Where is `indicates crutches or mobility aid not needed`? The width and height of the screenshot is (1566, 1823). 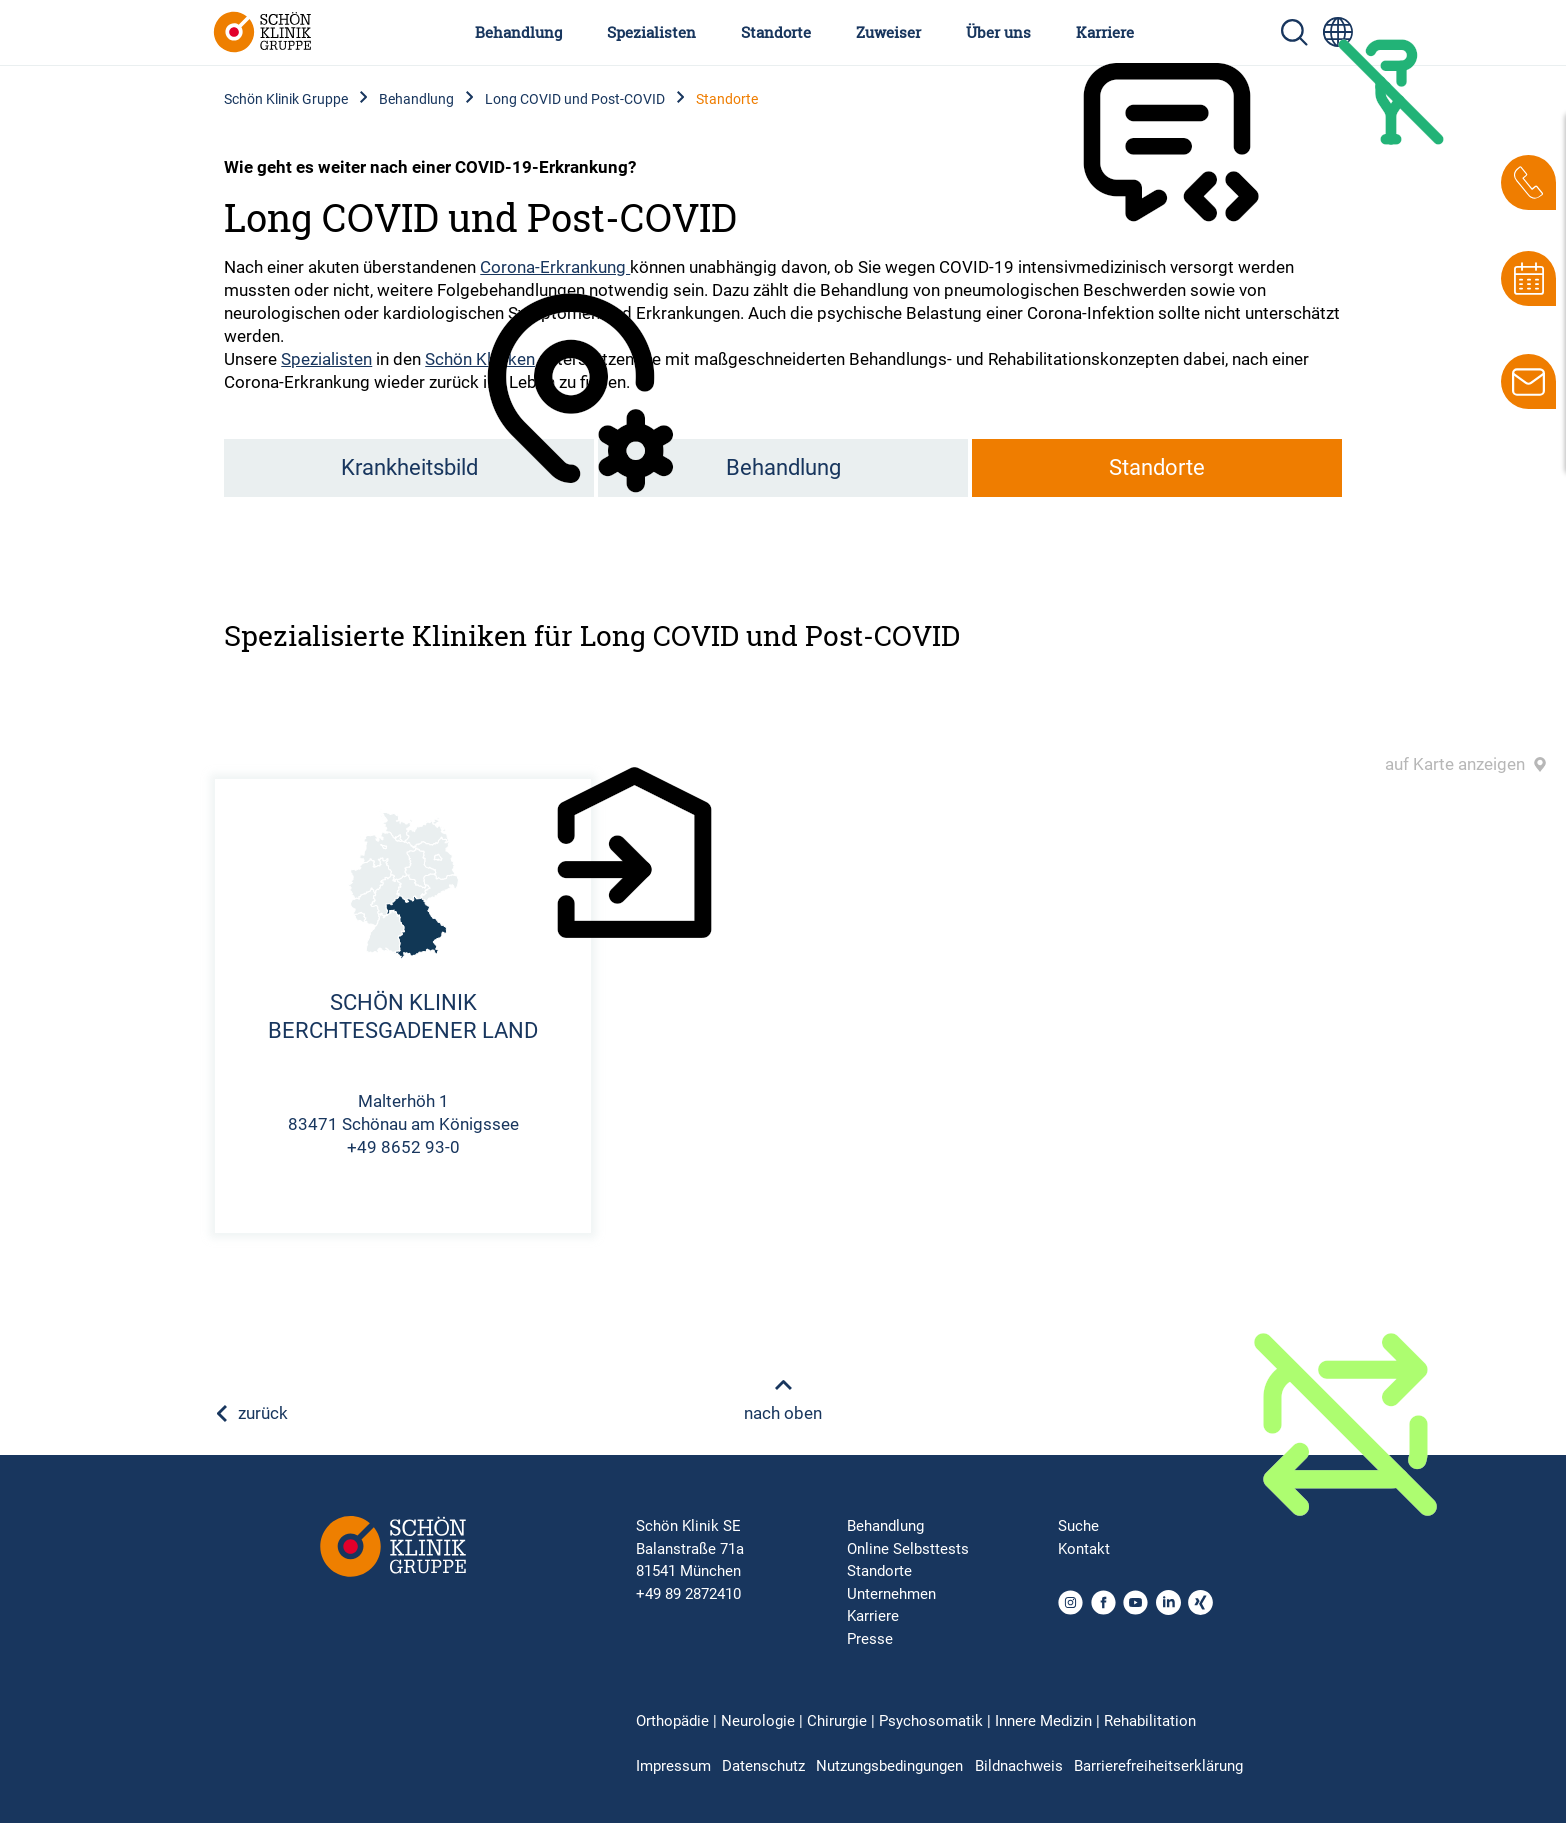
indicates crutches or mobility aid not needed is located at coordinates (1391, 92).